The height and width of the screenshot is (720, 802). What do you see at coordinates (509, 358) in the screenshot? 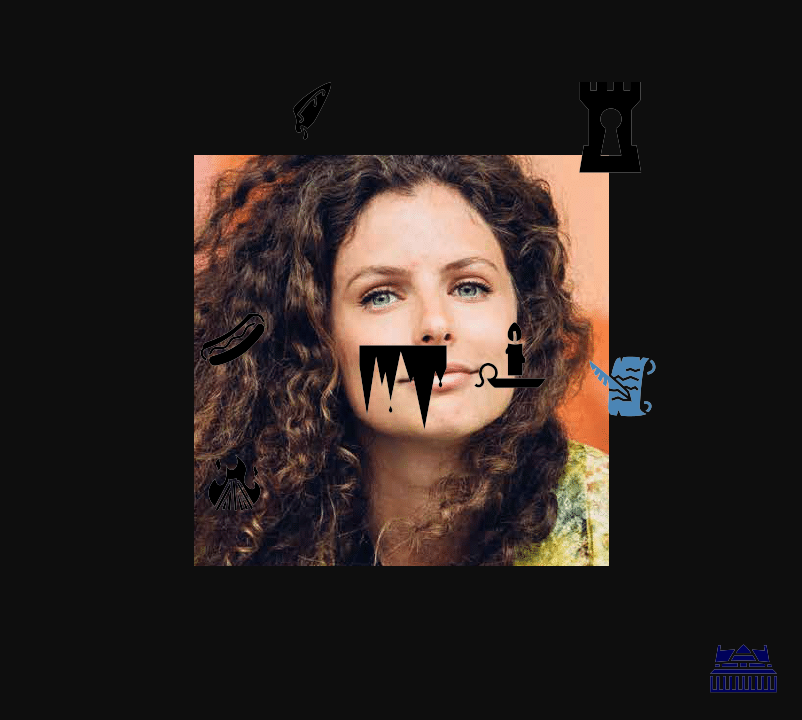
I see `decorative candle or lighting element in a game interface` at bounding box center [509, 358].